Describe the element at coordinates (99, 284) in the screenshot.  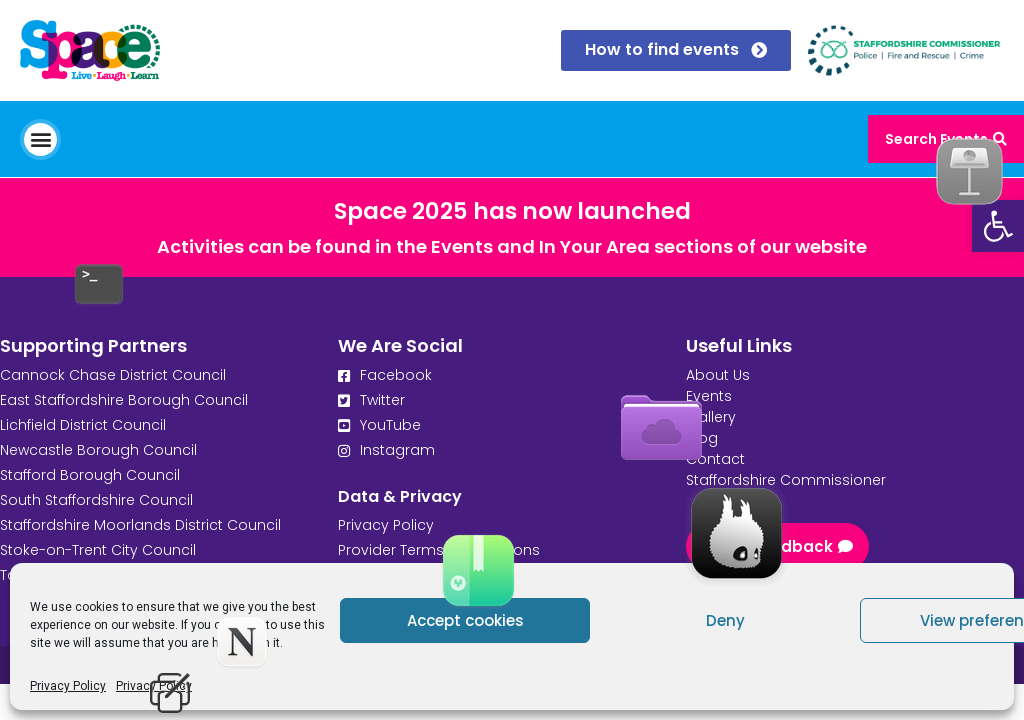
I see `open the terminal application` at that location.